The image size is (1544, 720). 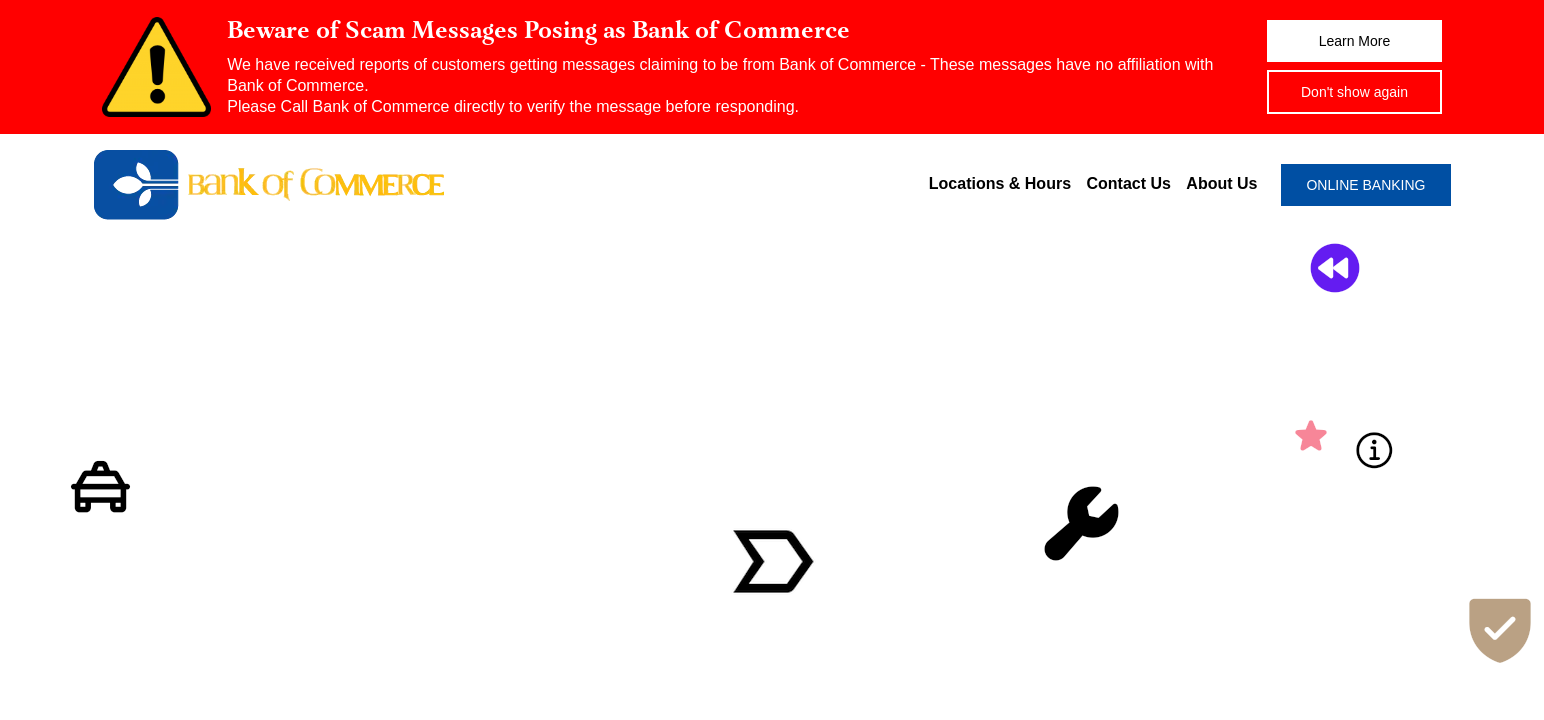 What do you see at coordinates (1375, 451) in the screenshot?
I see `view more information or details` at bounding box center [1375, 451].